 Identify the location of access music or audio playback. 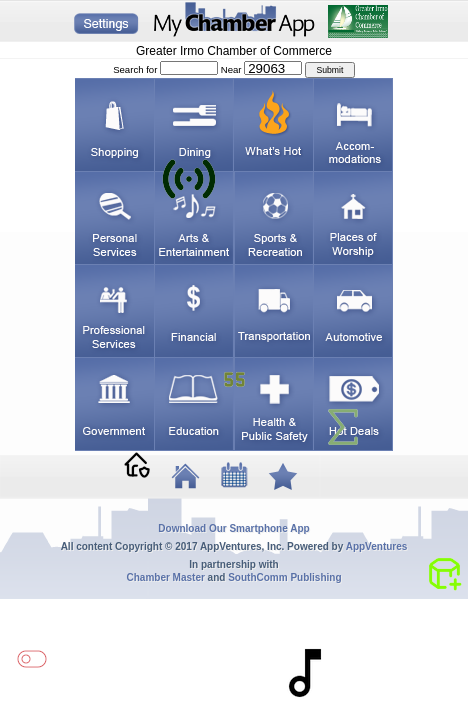
(305, 673).